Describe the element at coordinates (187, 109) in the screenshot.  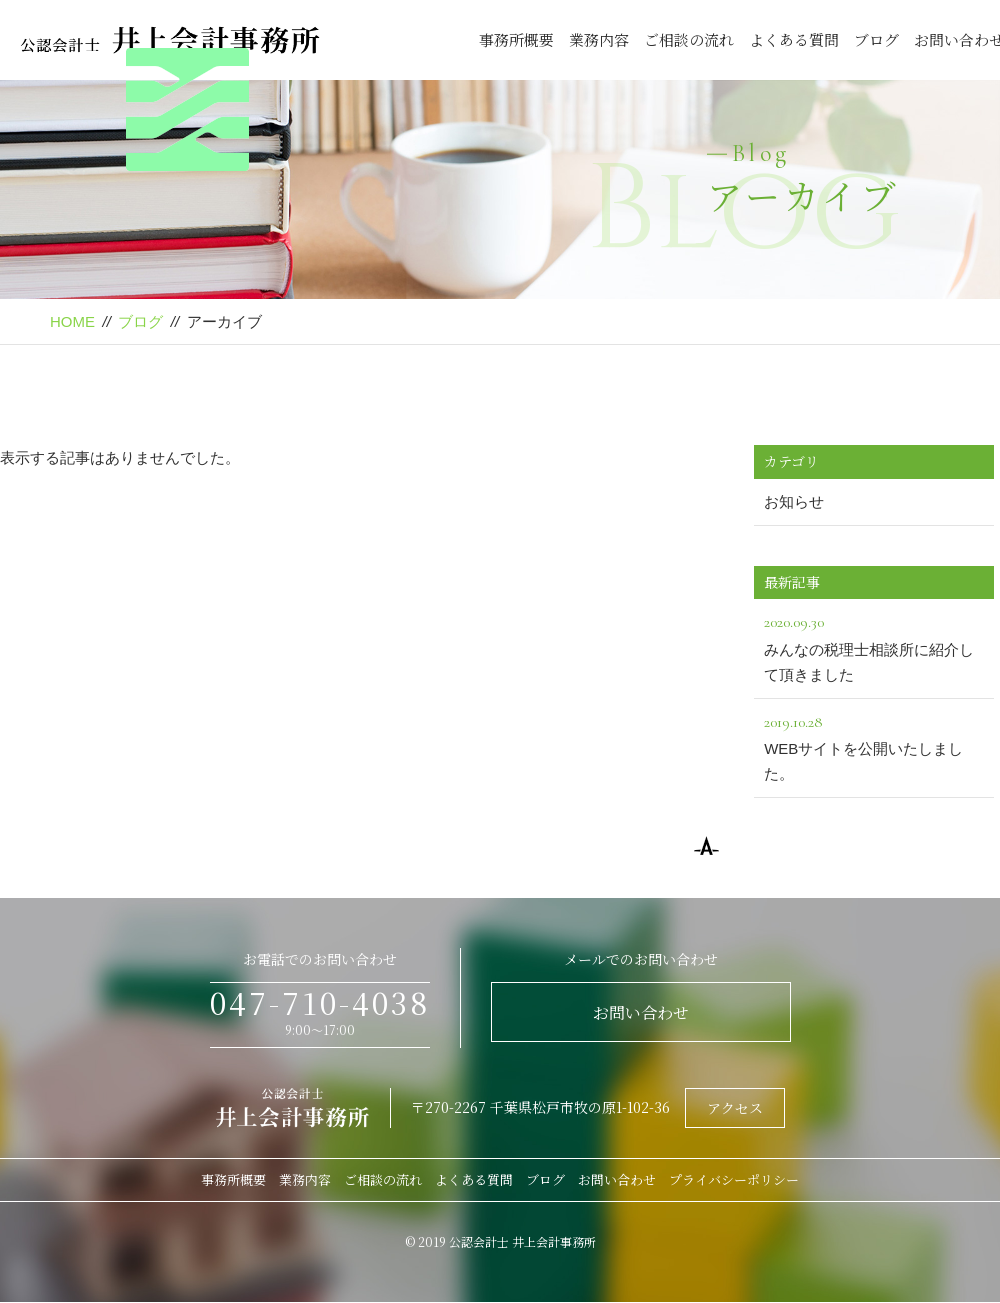
I see `stimulus javascript framework logo` at that location.